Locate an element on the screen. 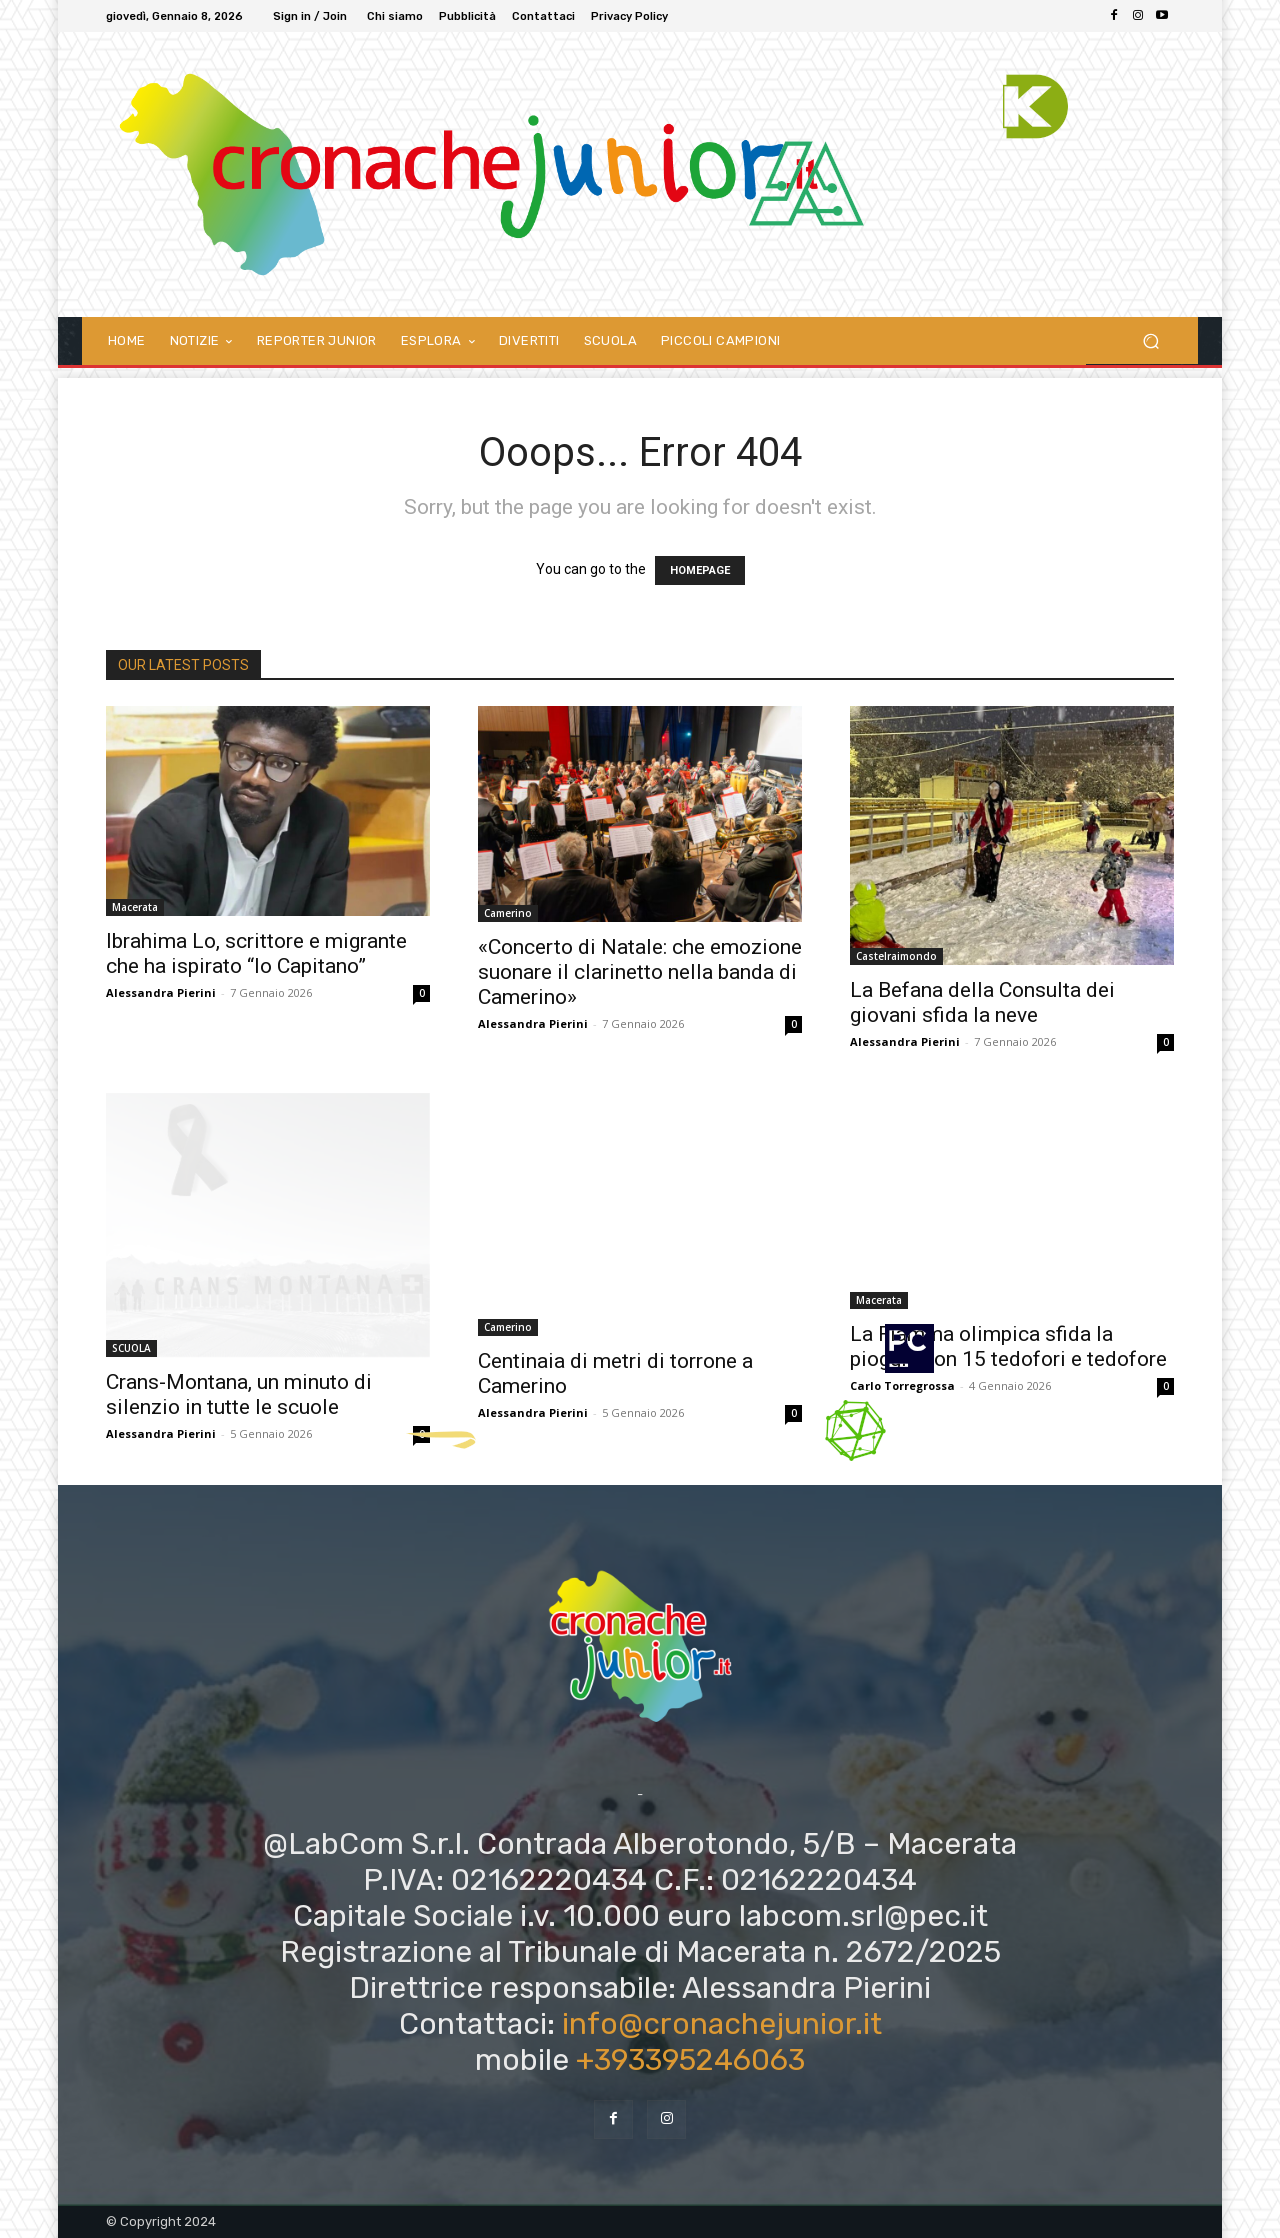 The height and width of the screenshot is (2238, 1280). british airways app or website is located at coordinates (441, 1440).